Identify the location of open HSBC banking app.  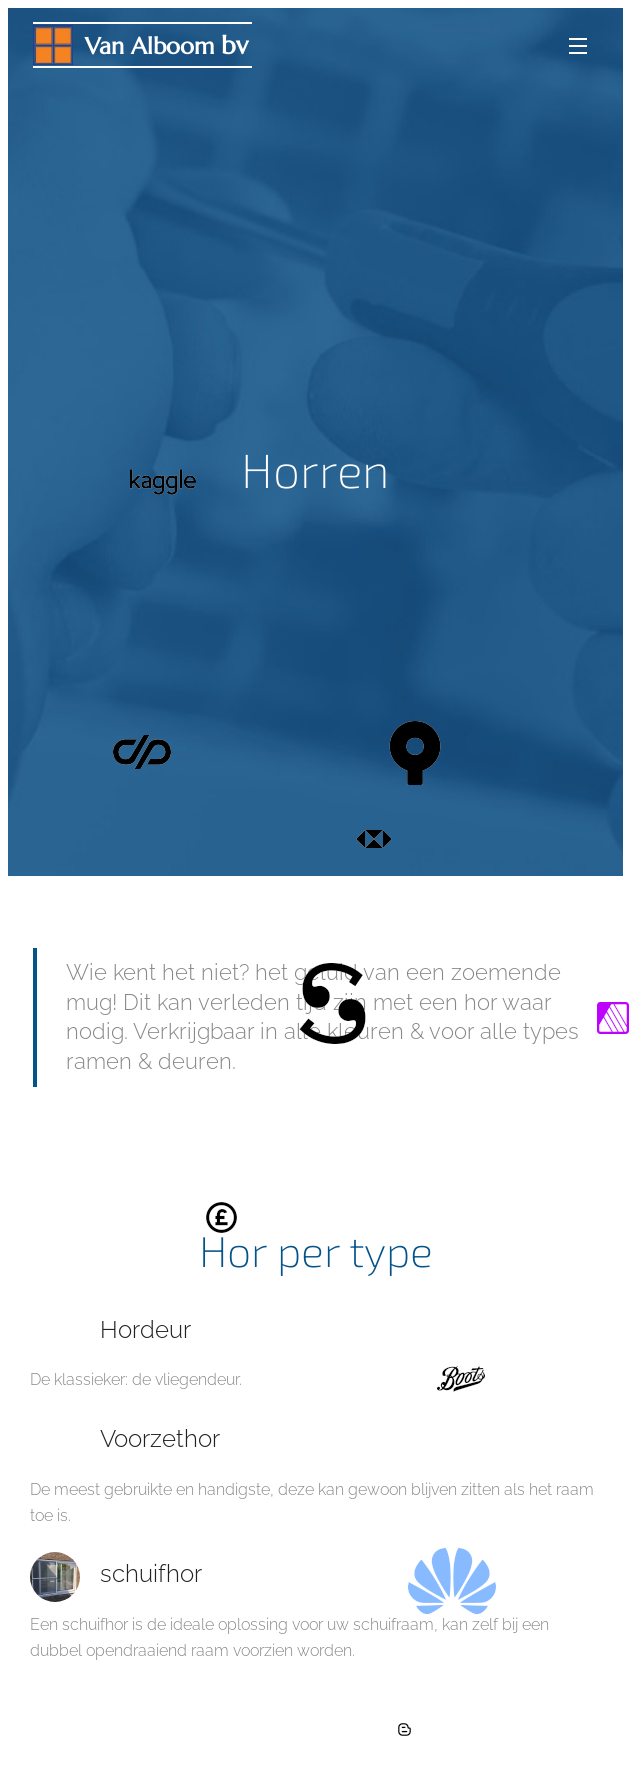
(374, 839).